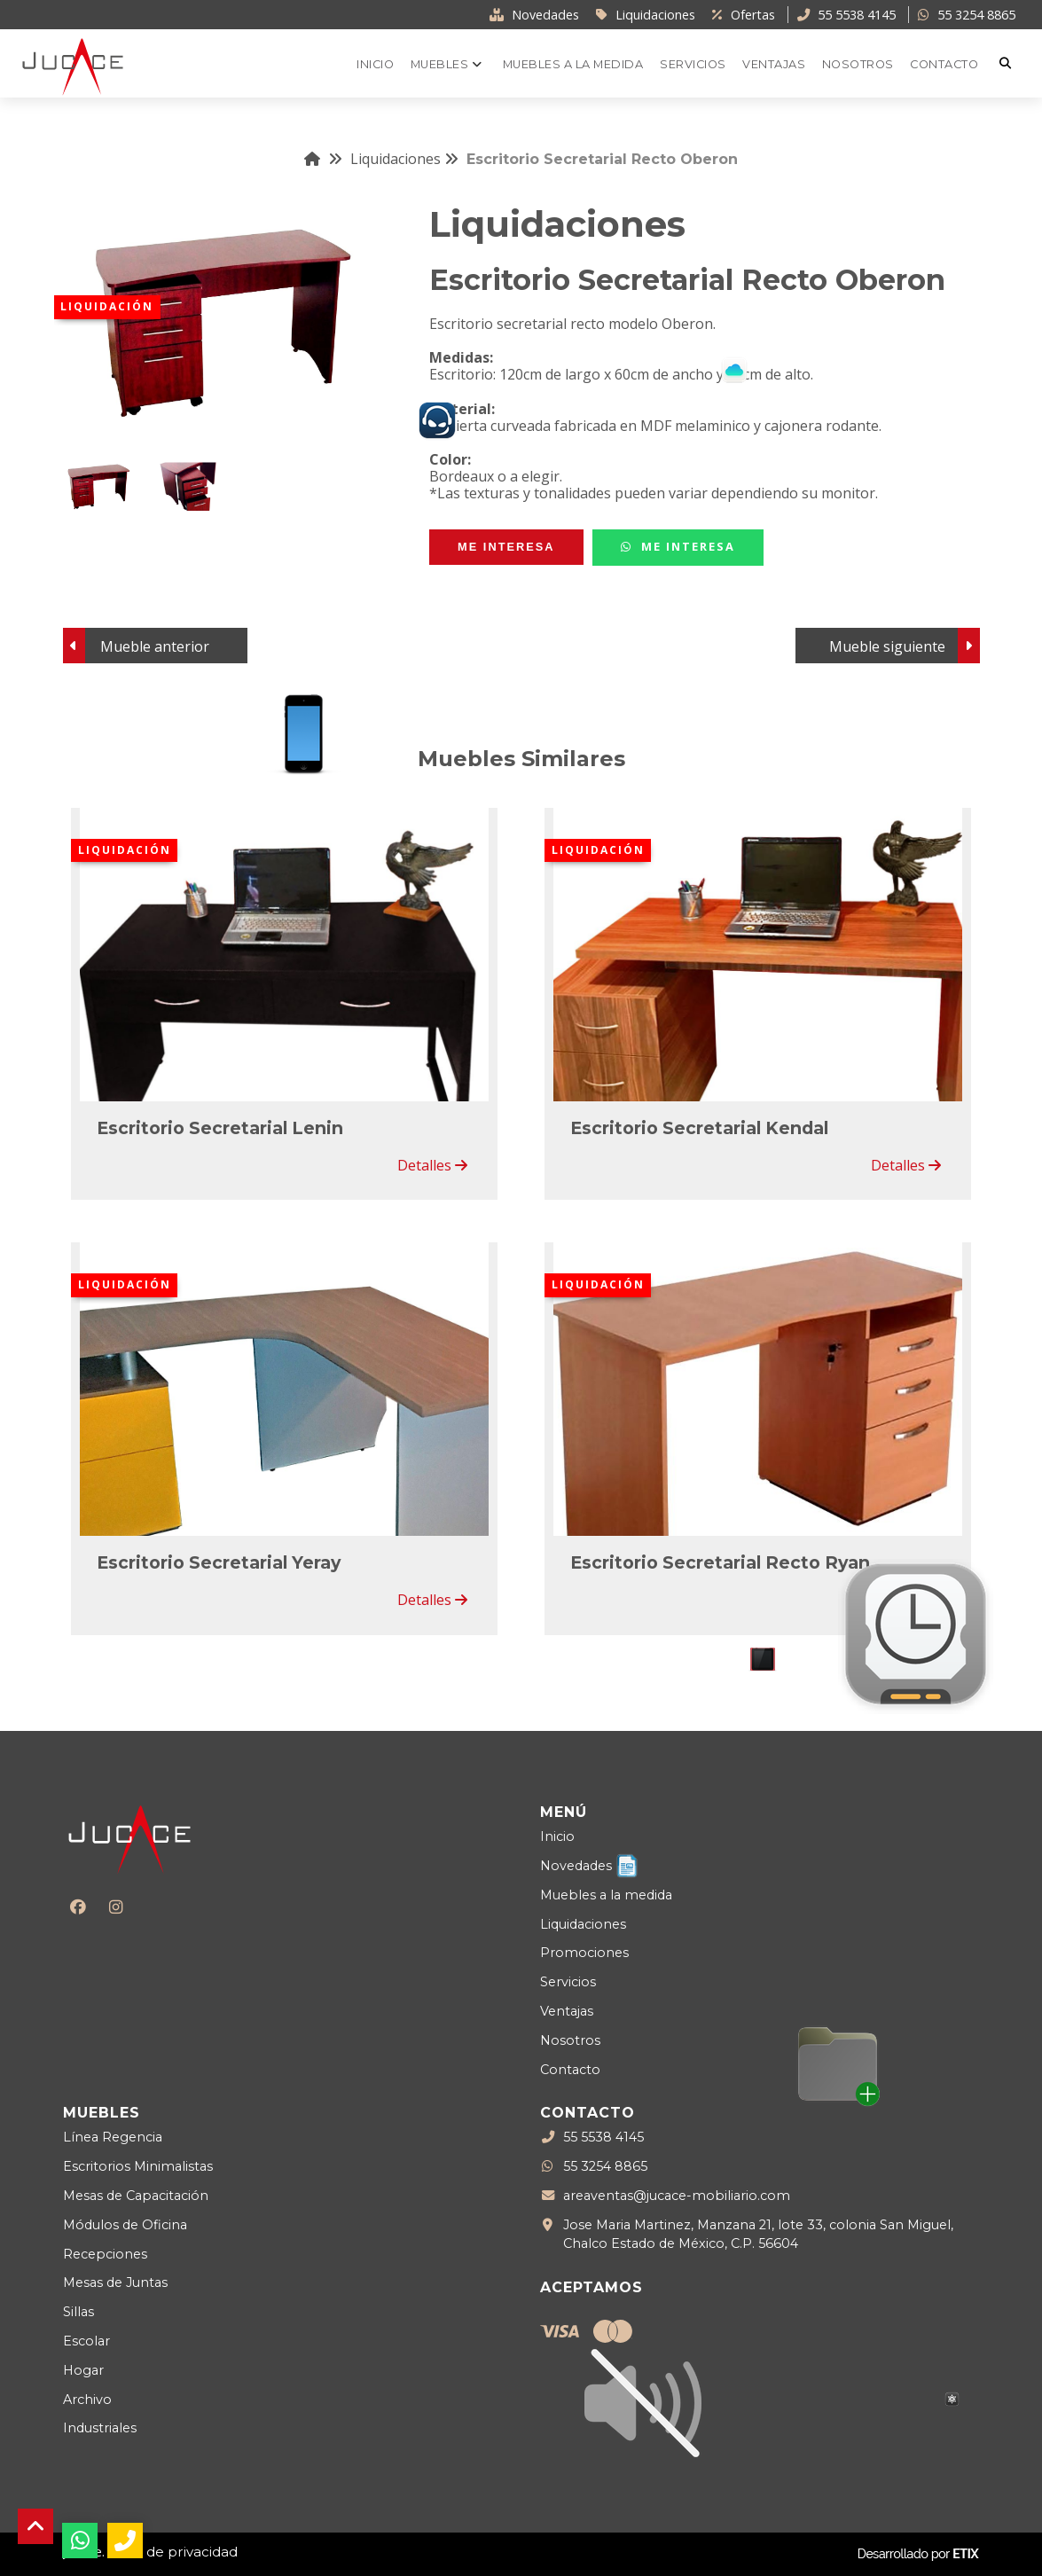 This screenshot has height=2576, width=1042. What do you see at coordinates (837, 2063) in the screenshot?
I see `create a new folder` at bounding box center [837, 2063].